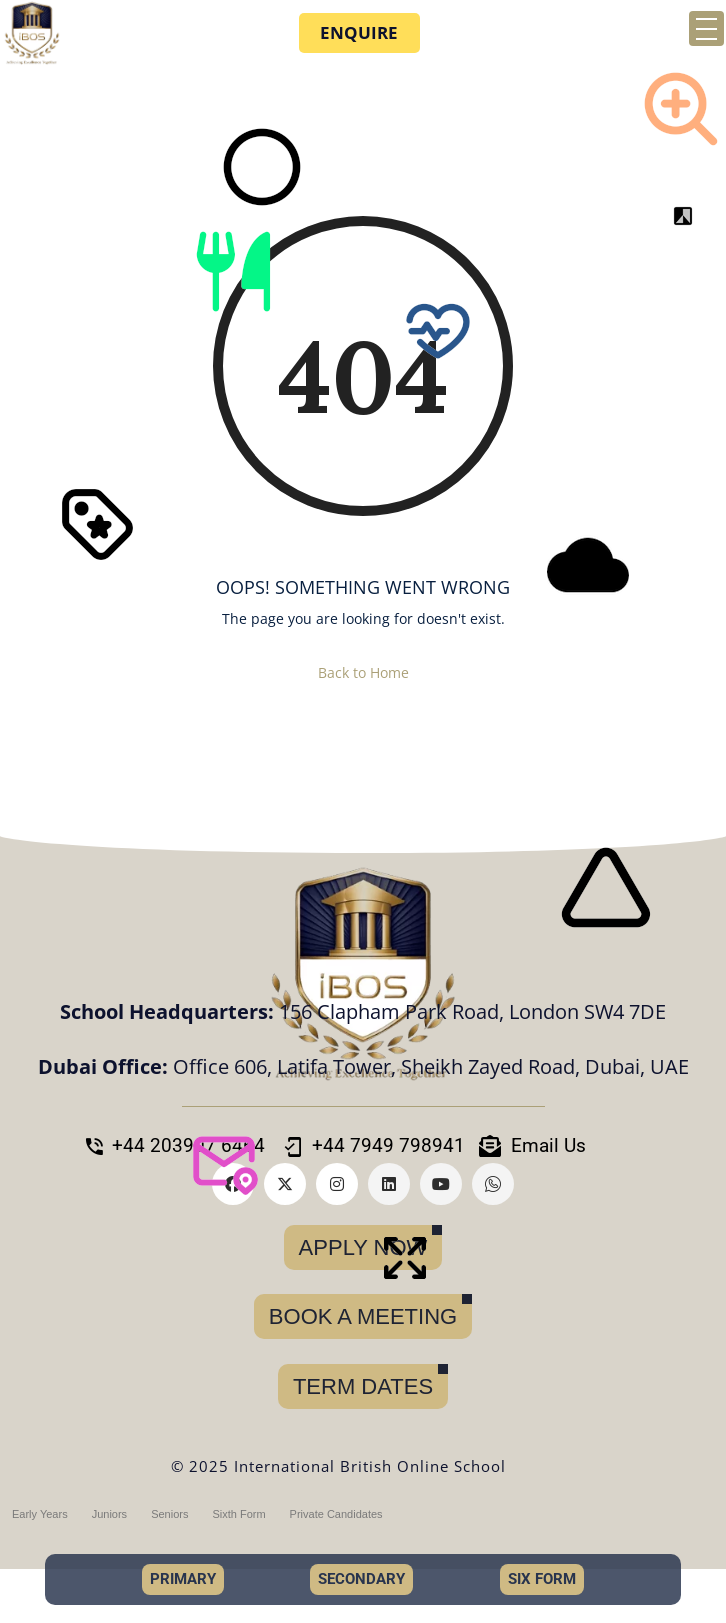  Describe the element at coordinates (262, 167) in the screenshot. I see `indicates dry clean only care instruction` at that location.